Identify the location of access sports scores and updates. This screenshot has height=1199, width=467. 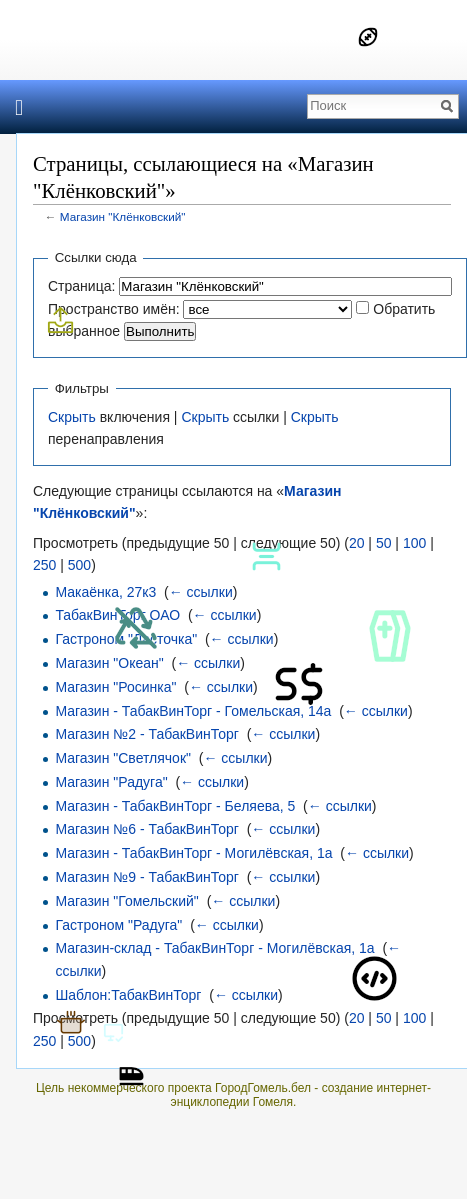
(368, 37).